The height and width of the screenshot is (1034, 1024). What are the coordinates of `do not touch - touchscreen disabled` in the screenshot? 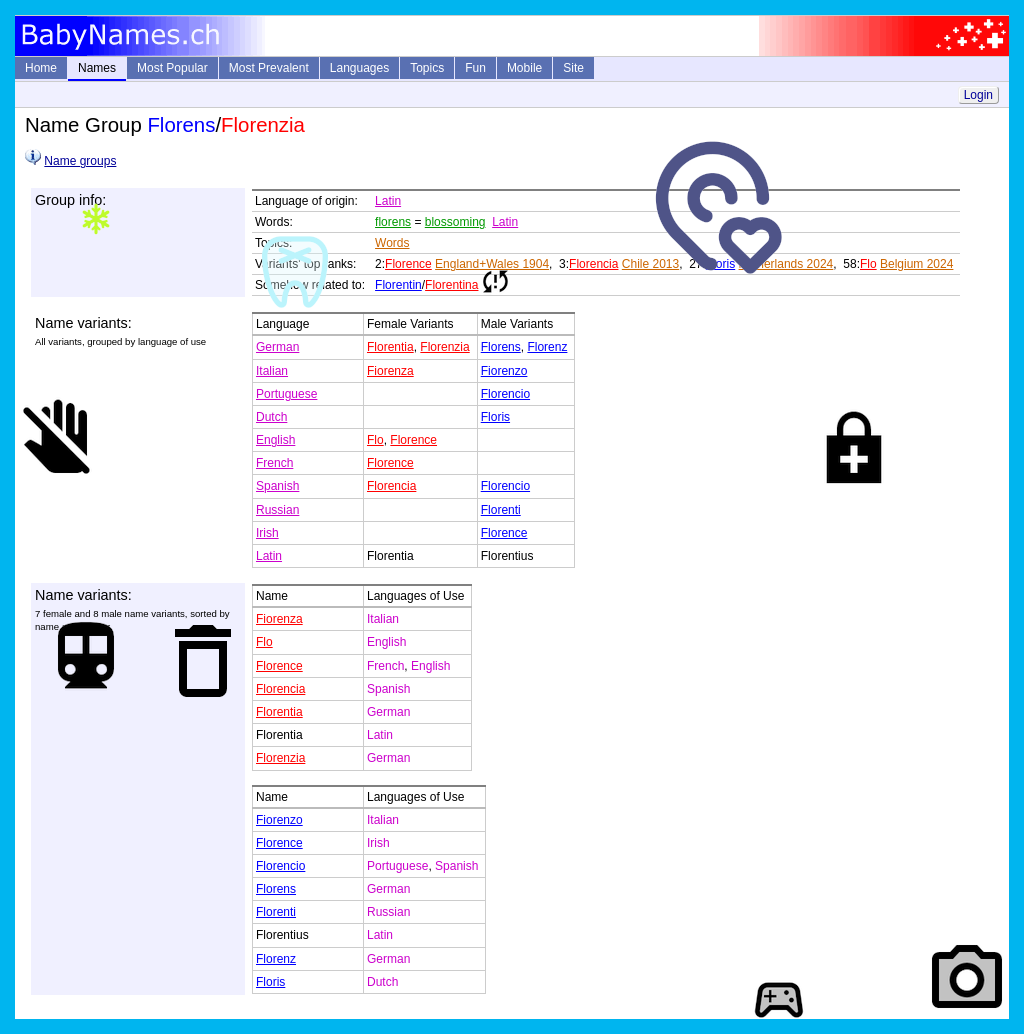 It's located at (59, 438).